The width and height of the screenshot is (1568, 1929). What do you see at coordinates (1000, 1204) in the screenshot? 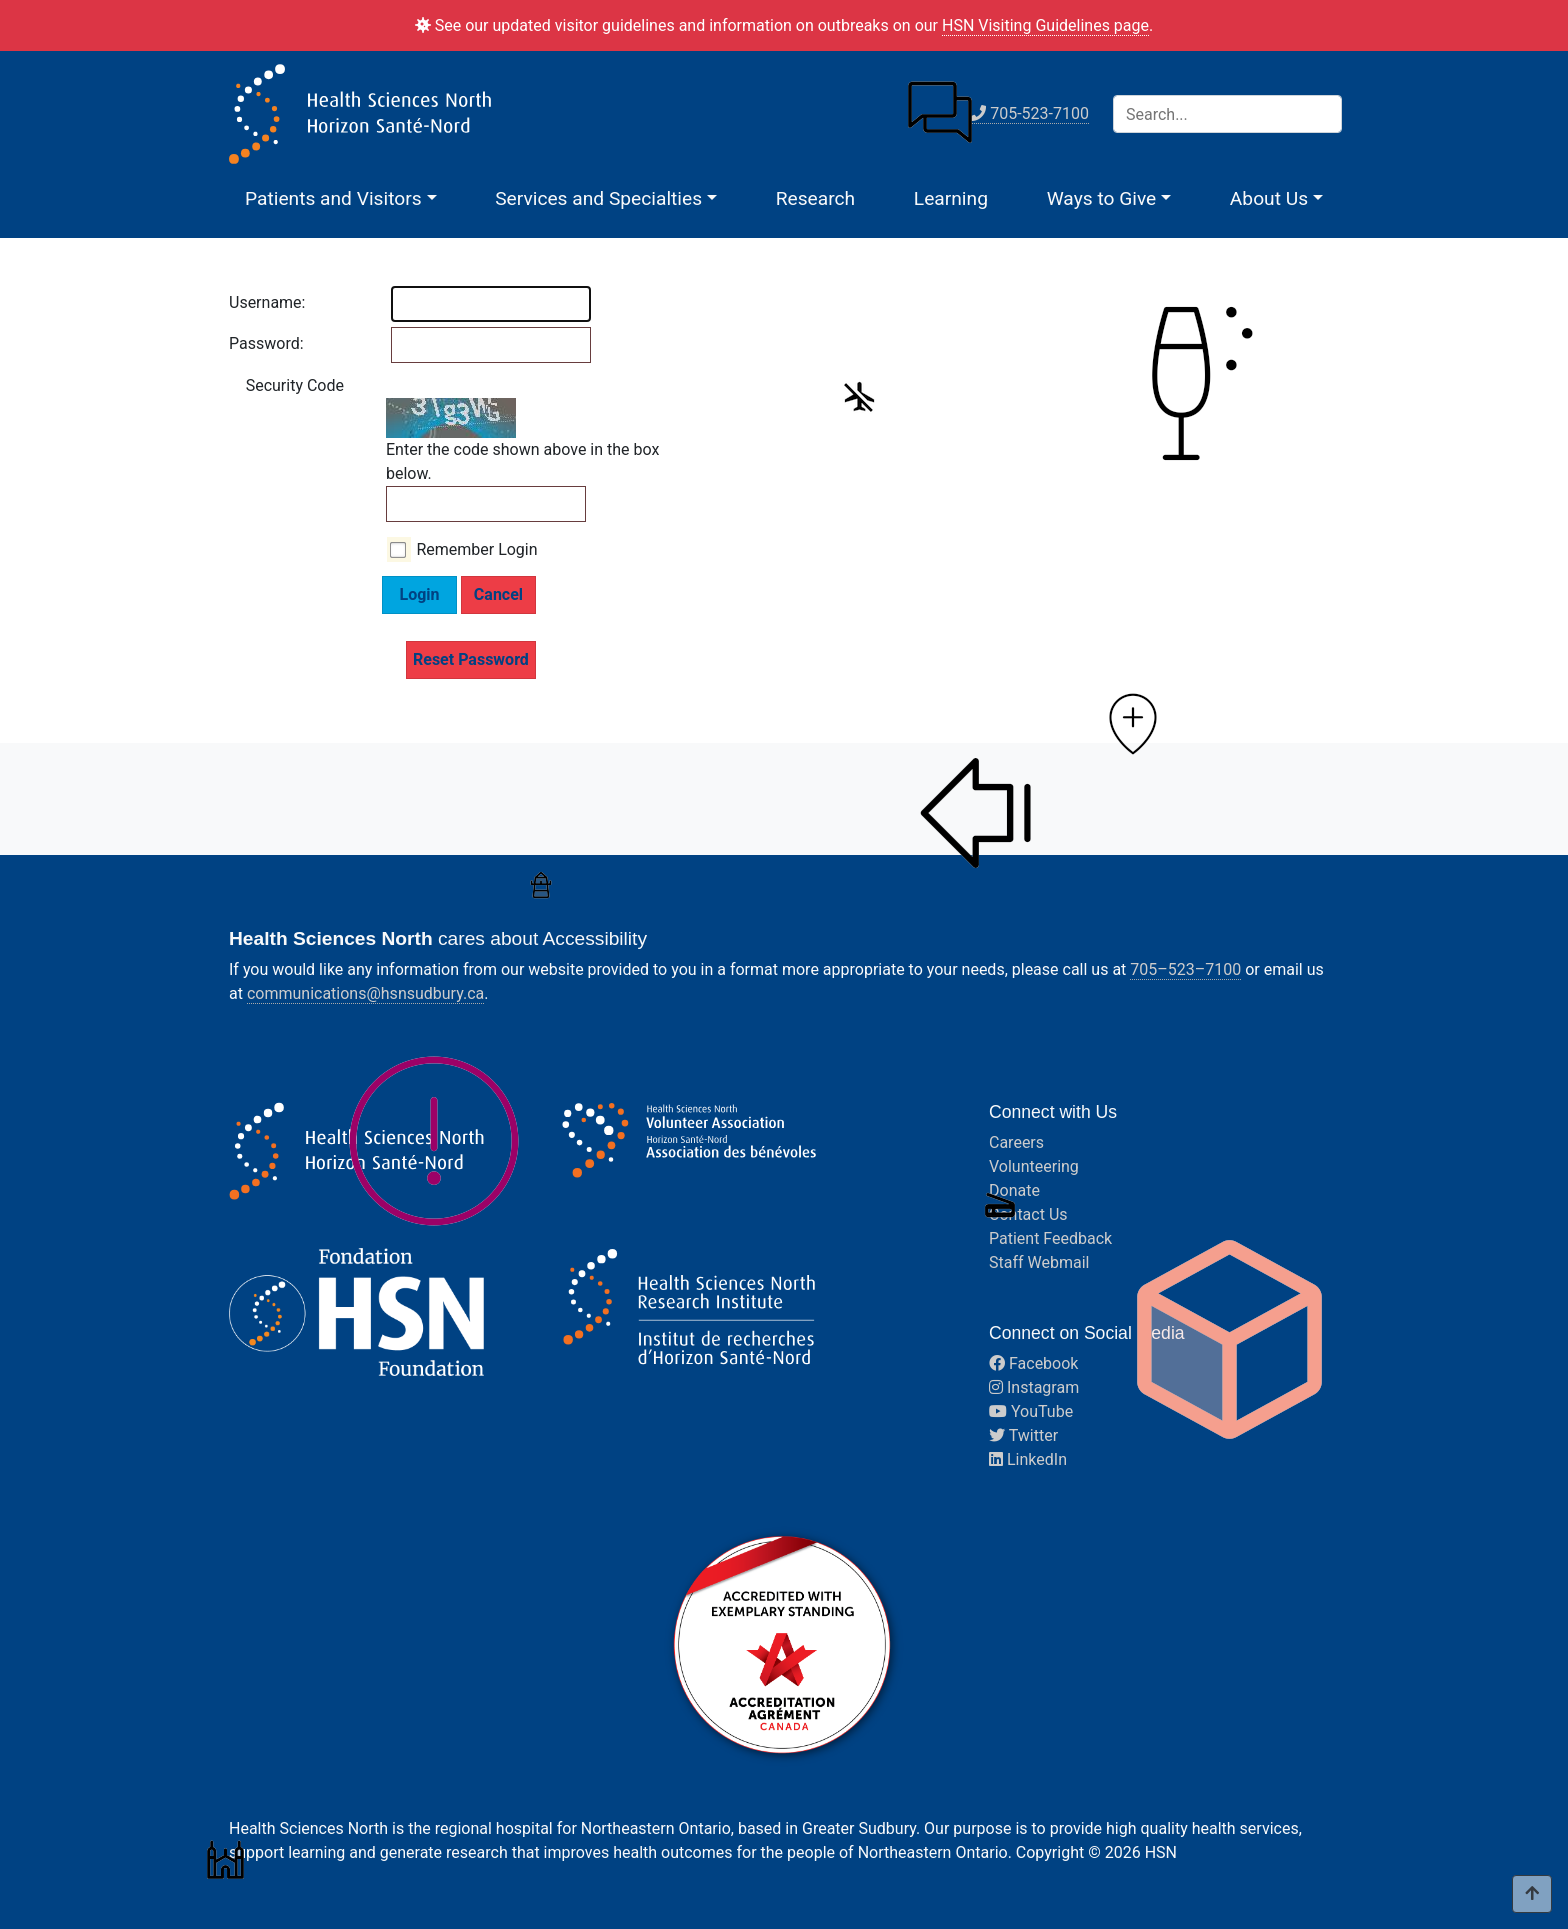
I see `scan a document` at bounding box center [1000, 1204].